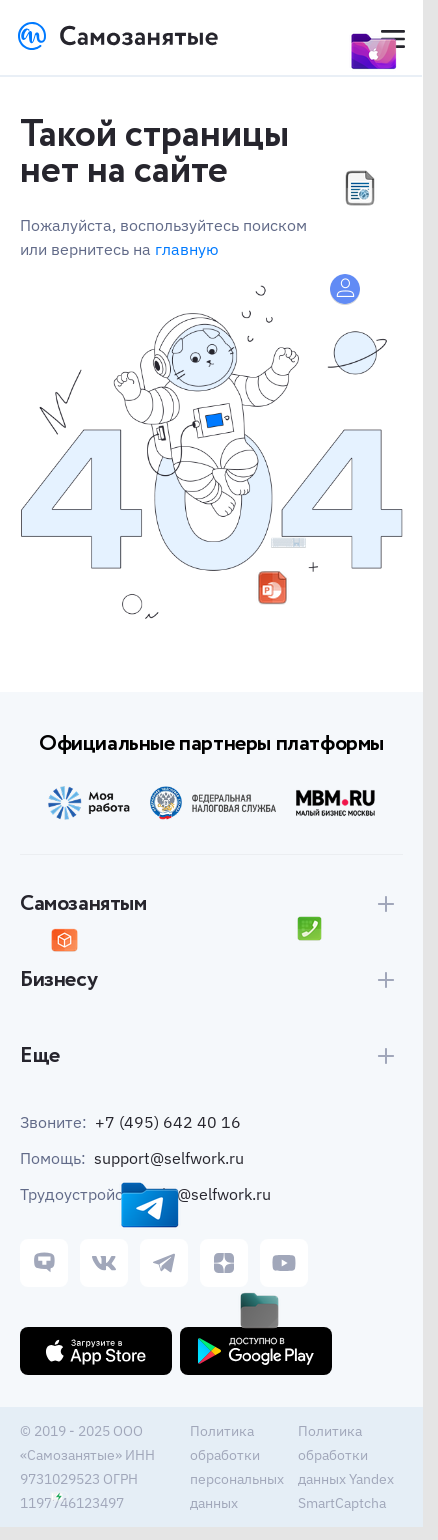  What do you see at coordinates (149, 1206) in the screenshot?
I see `open folder containing Telegram files` at bounding box center [149, 1206].